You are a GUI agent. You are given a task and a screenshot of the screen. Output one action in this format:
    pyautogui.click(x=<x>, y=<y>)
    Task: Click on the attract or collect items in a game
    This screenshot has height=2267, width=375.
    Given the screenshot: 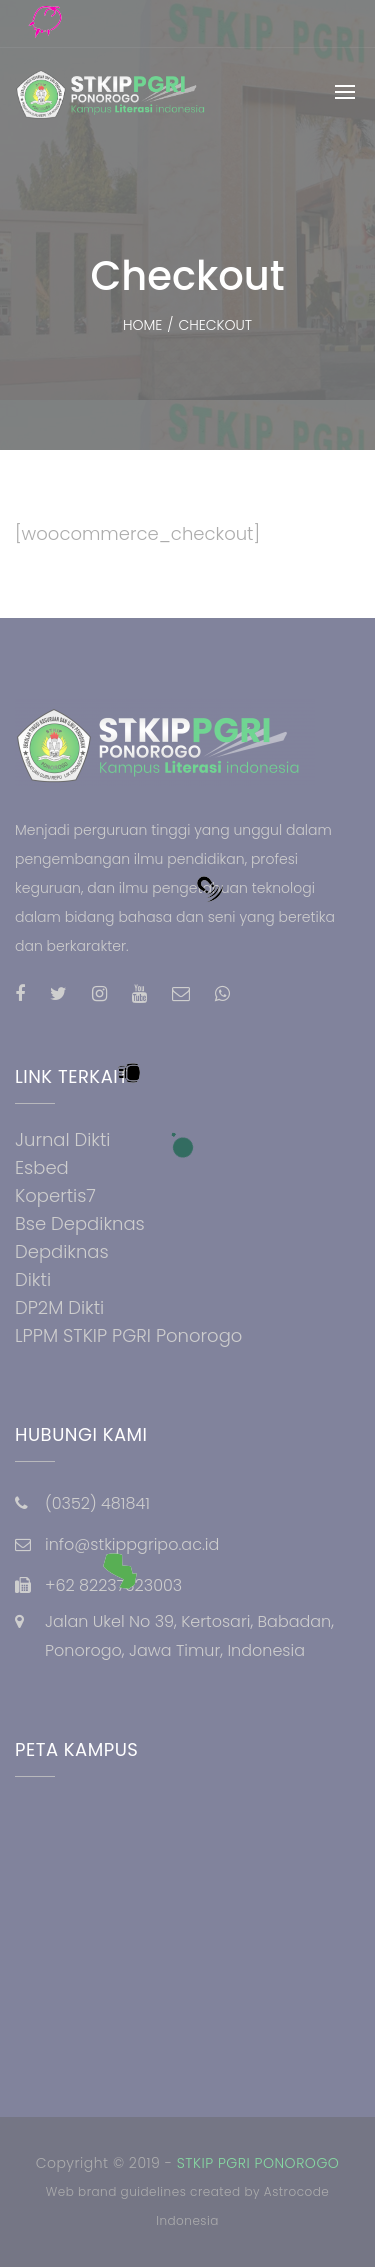 What is the action you would take?
    pyautogui.click(x=210, y=889)
    